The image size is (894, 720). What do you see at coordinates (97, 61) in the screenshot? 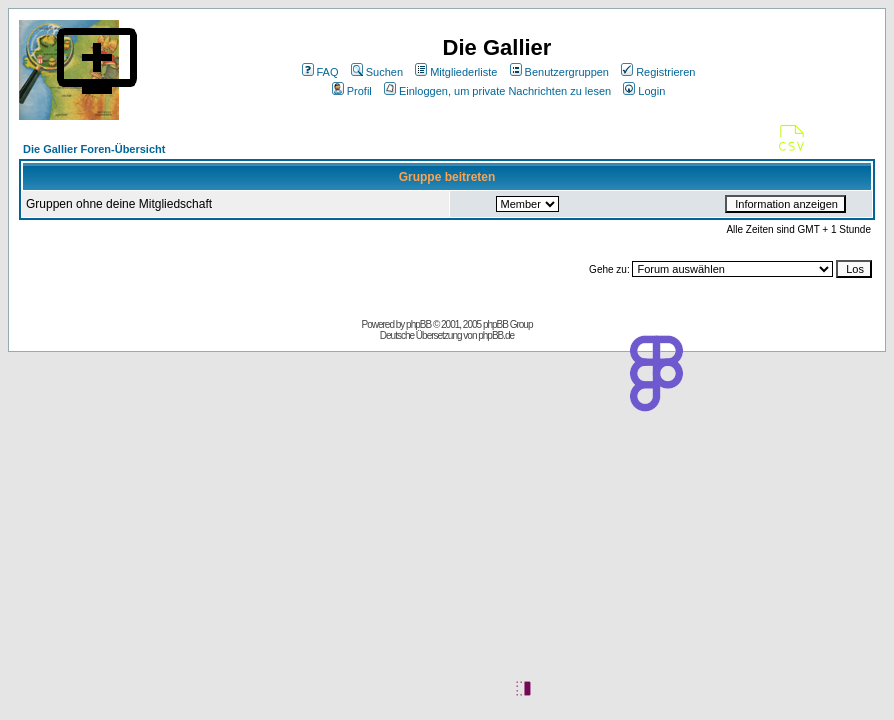
I see `add current video to watch queue` at bounding box center [97, 61].